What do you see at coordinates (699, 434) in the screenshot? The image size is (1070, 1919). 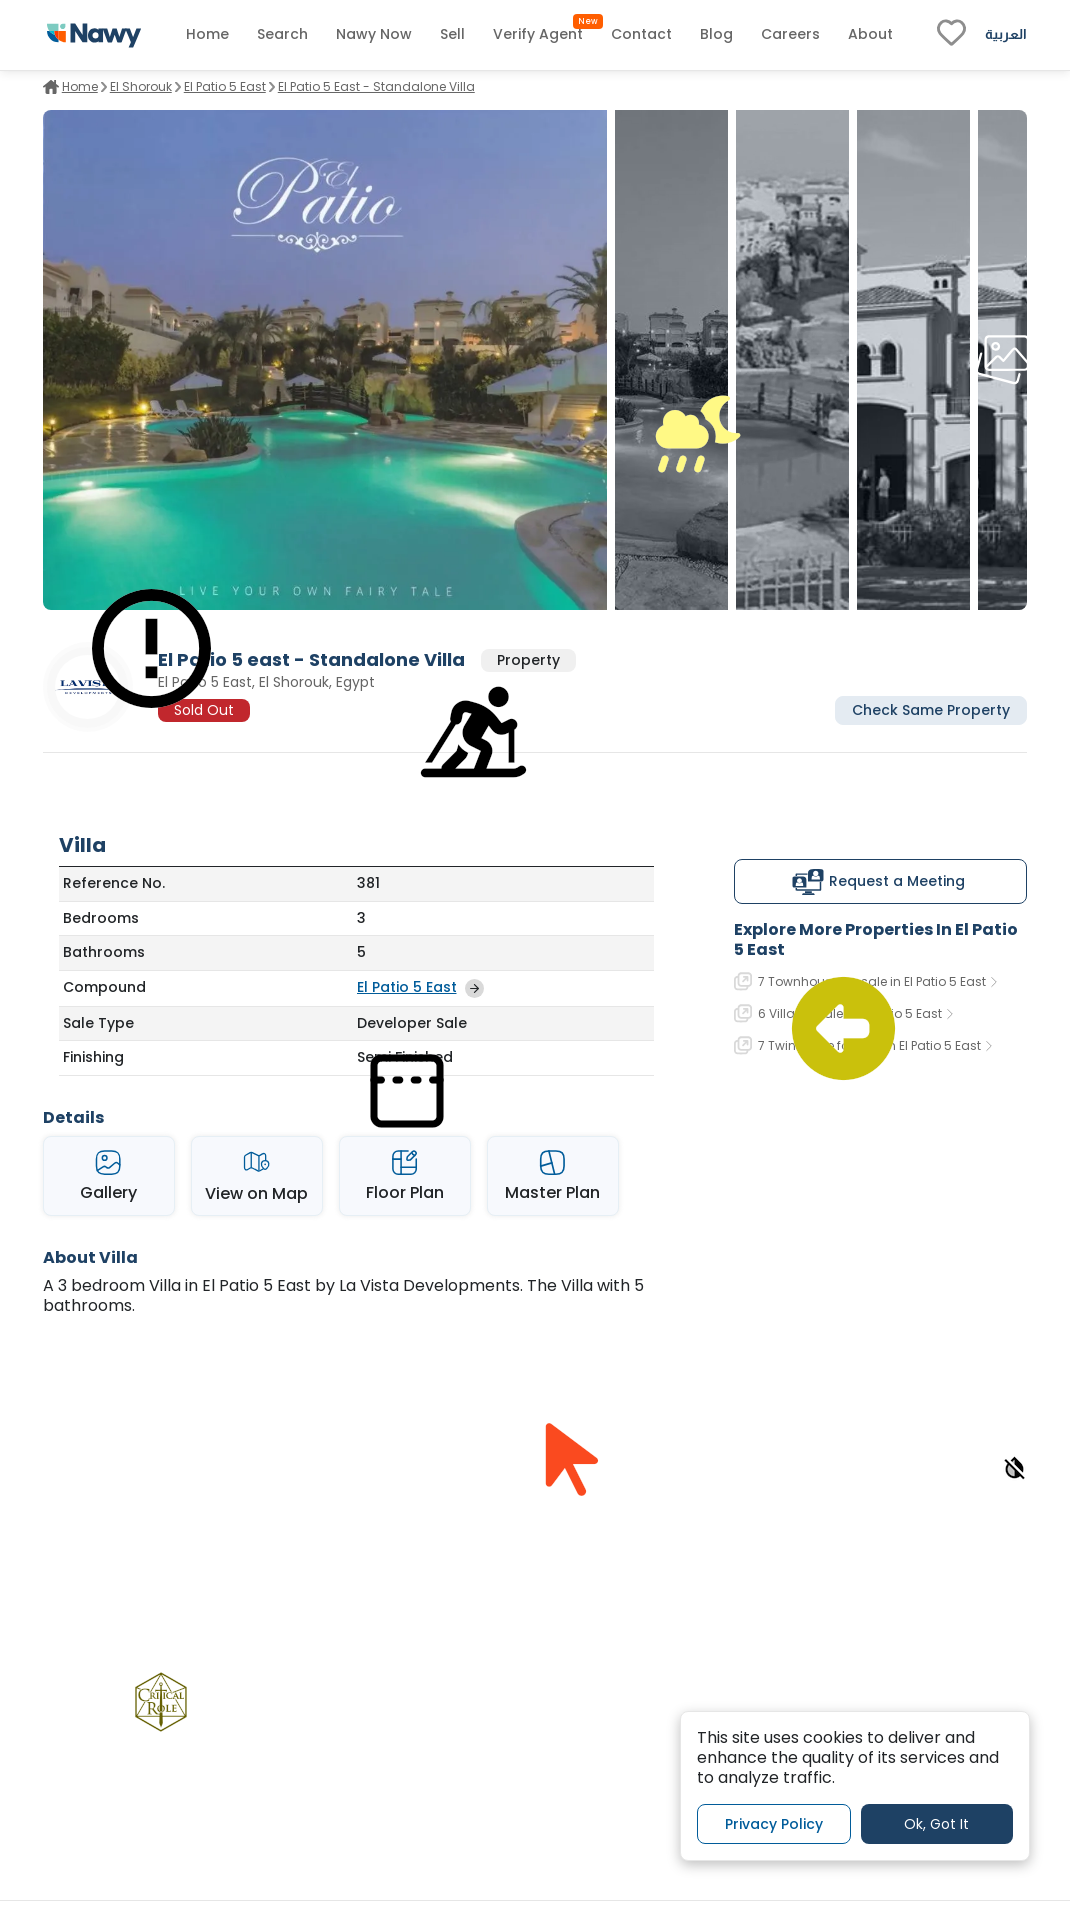 I see `indicates nighttime rain in weather forecast` at bounding box center [699, 434].